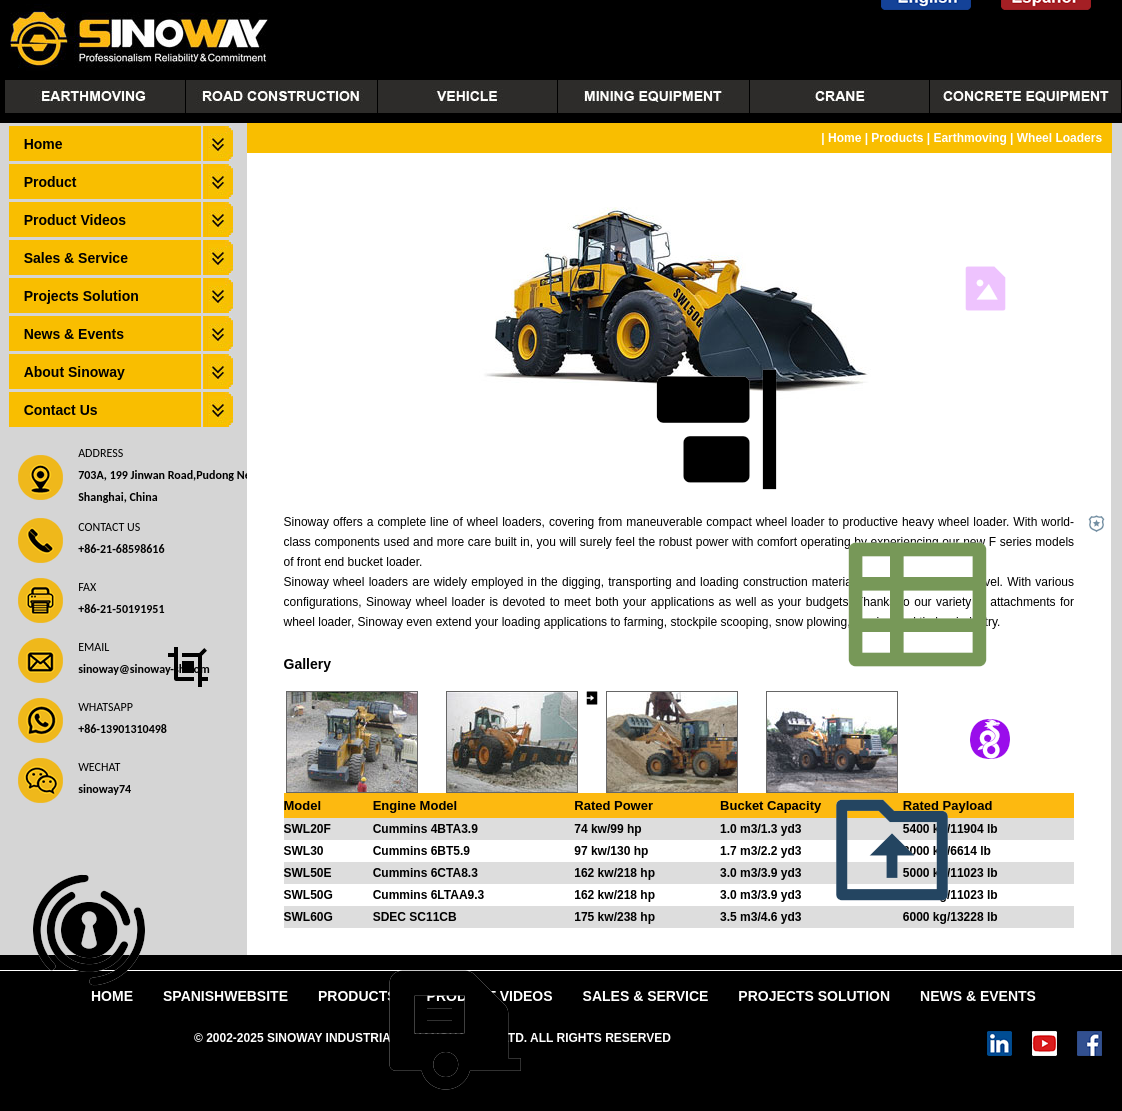 Image resolution: width=1122 pixels, height=1111 pixels. Describe the element at coordinates (892, 850) in the screenshot. I see `upload files to a folder` at that location.